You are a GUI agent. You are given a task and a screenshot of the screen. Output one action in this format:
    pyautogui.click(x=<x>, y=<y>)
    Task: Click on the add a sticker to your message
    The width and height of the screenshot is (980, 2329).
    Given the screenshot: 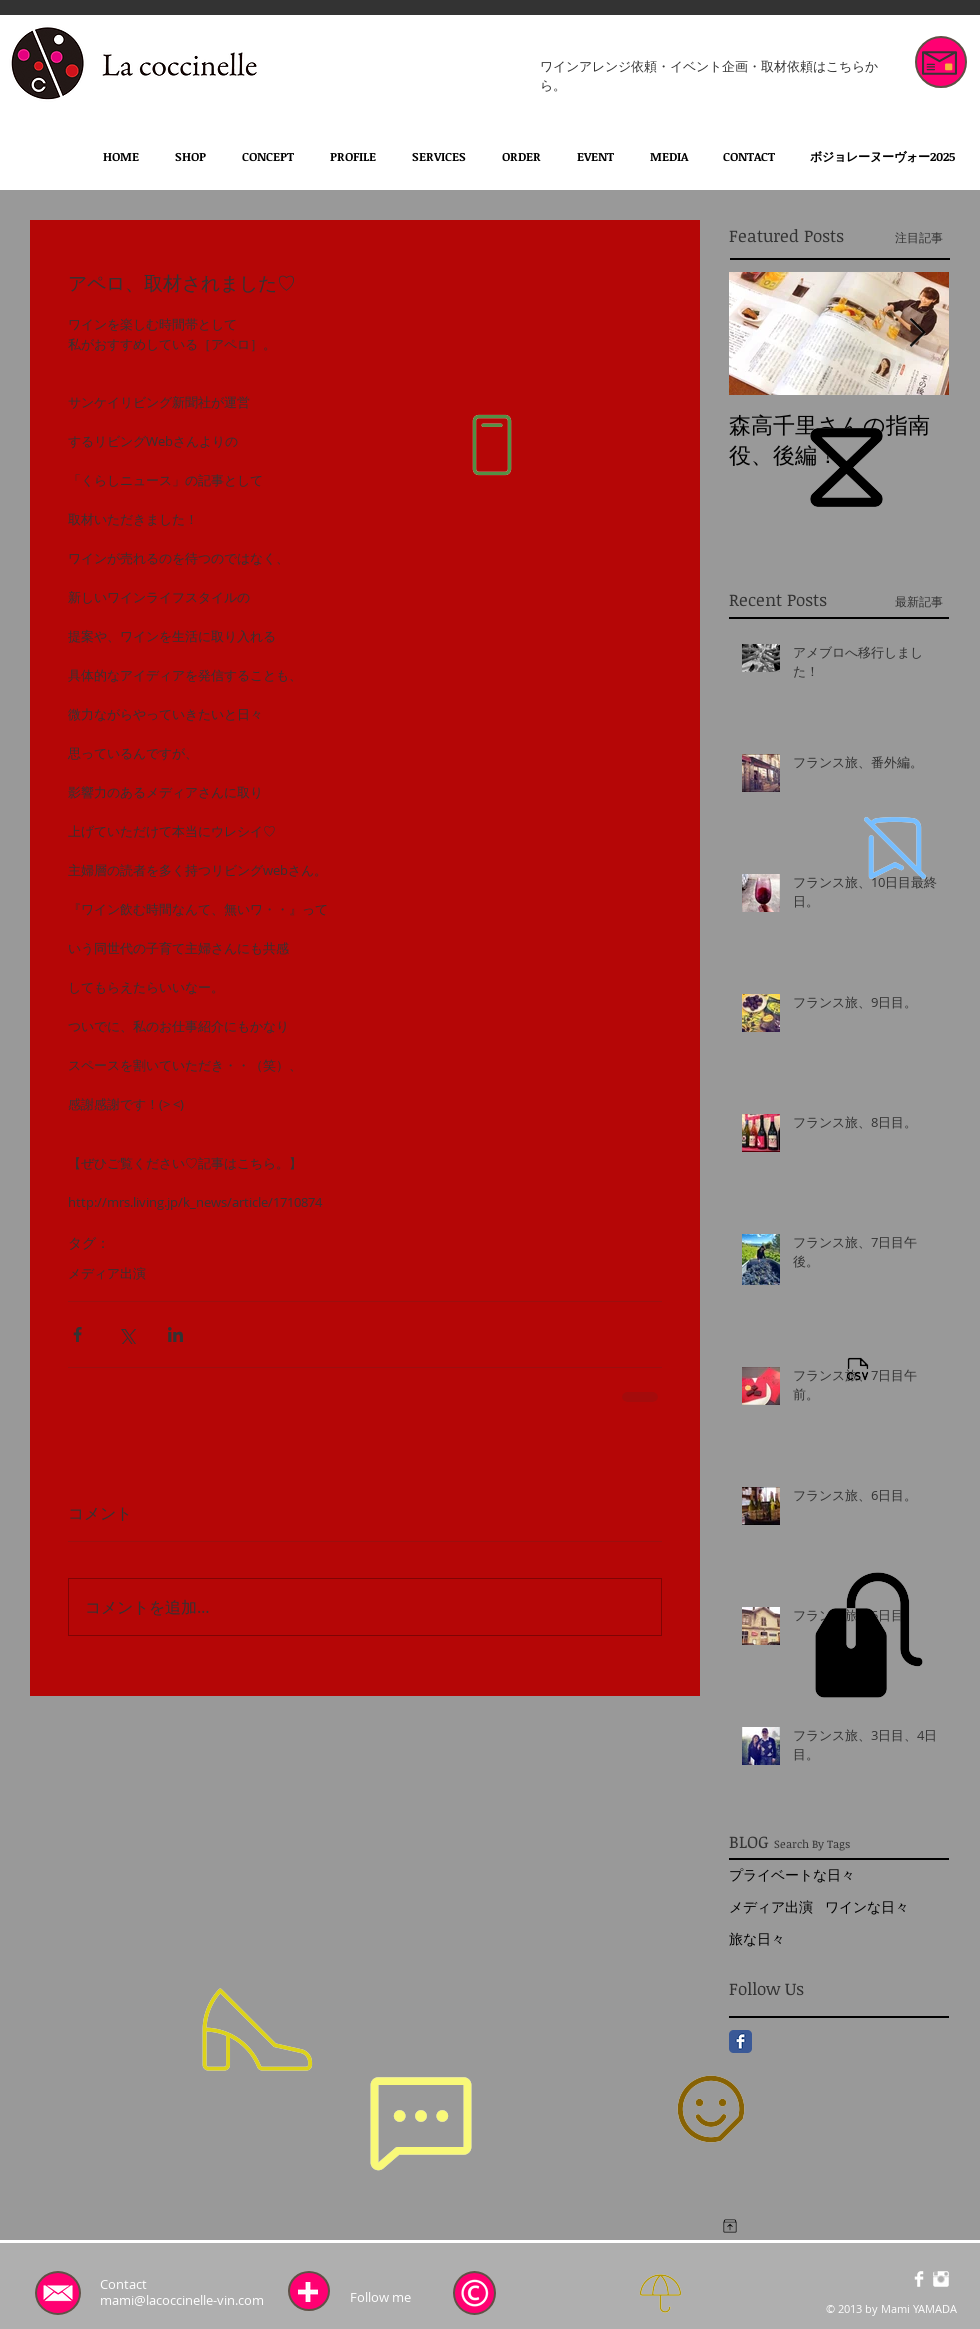 What is the action you would take?
    pyautogui.click(x=711, y=2109)
    